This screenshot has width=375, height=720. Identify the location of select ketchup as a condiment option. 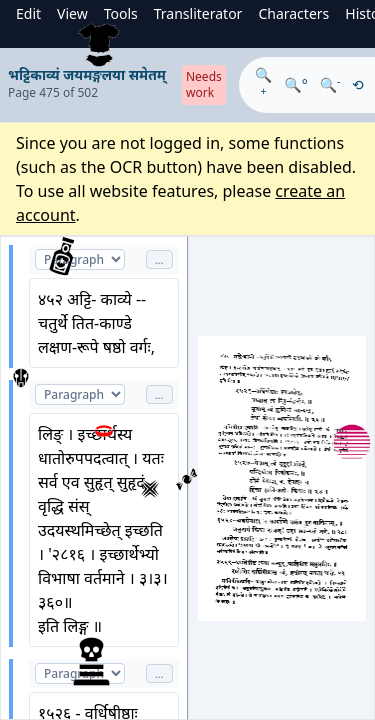
(62, 256).